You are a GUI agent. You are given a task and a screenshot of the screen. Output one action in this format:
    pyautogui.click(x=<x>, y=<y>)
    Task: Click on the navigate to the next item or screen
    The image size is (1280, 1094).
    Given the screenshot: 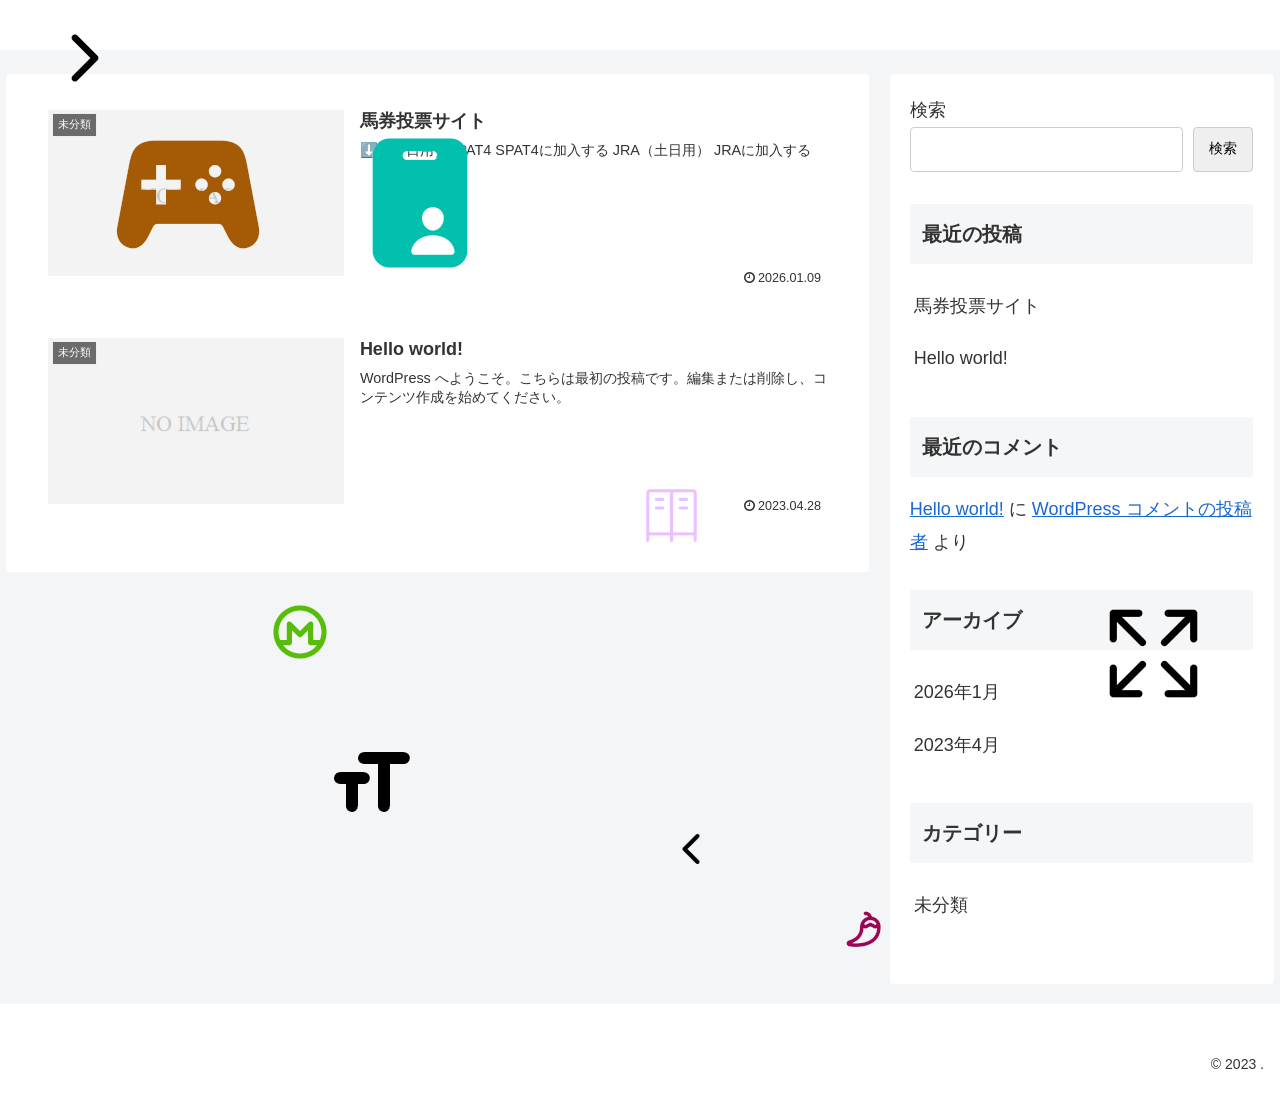 What is the action you would take?
    pyautogui.click(x=85, y=58)
    